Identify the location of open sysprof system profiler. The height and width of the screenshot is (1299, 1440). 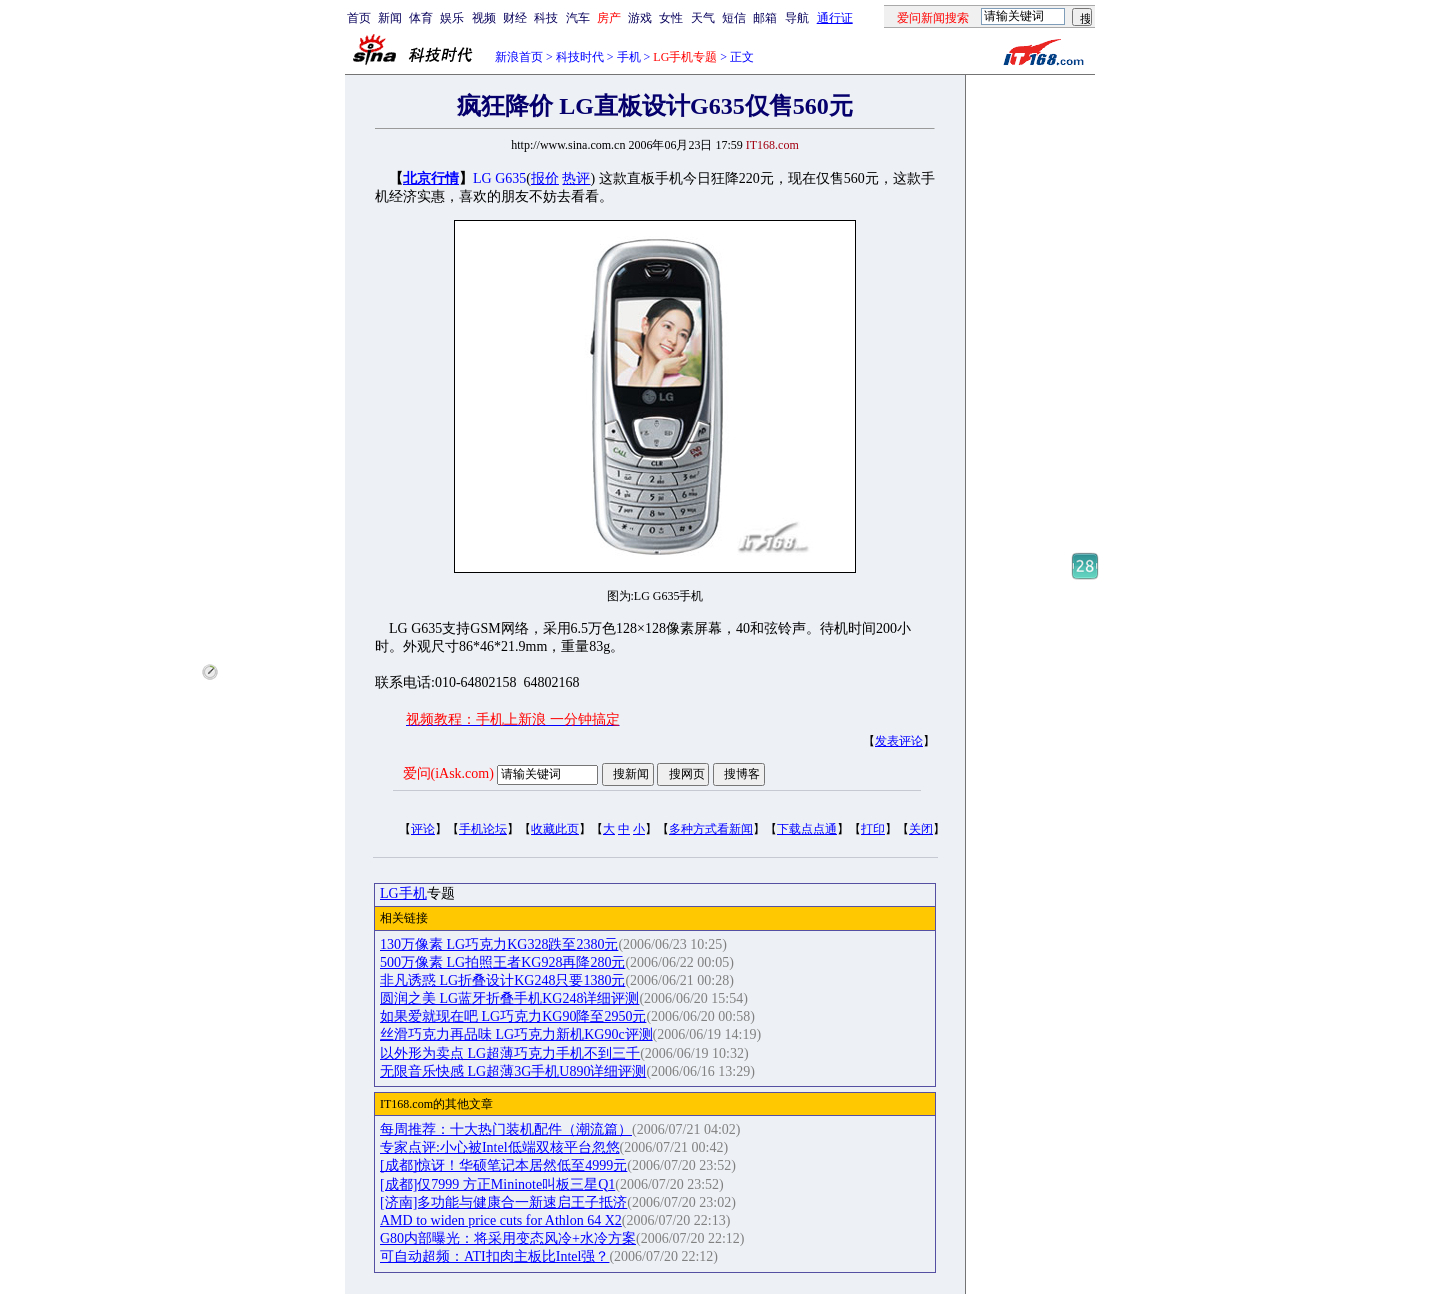
(210, 672).